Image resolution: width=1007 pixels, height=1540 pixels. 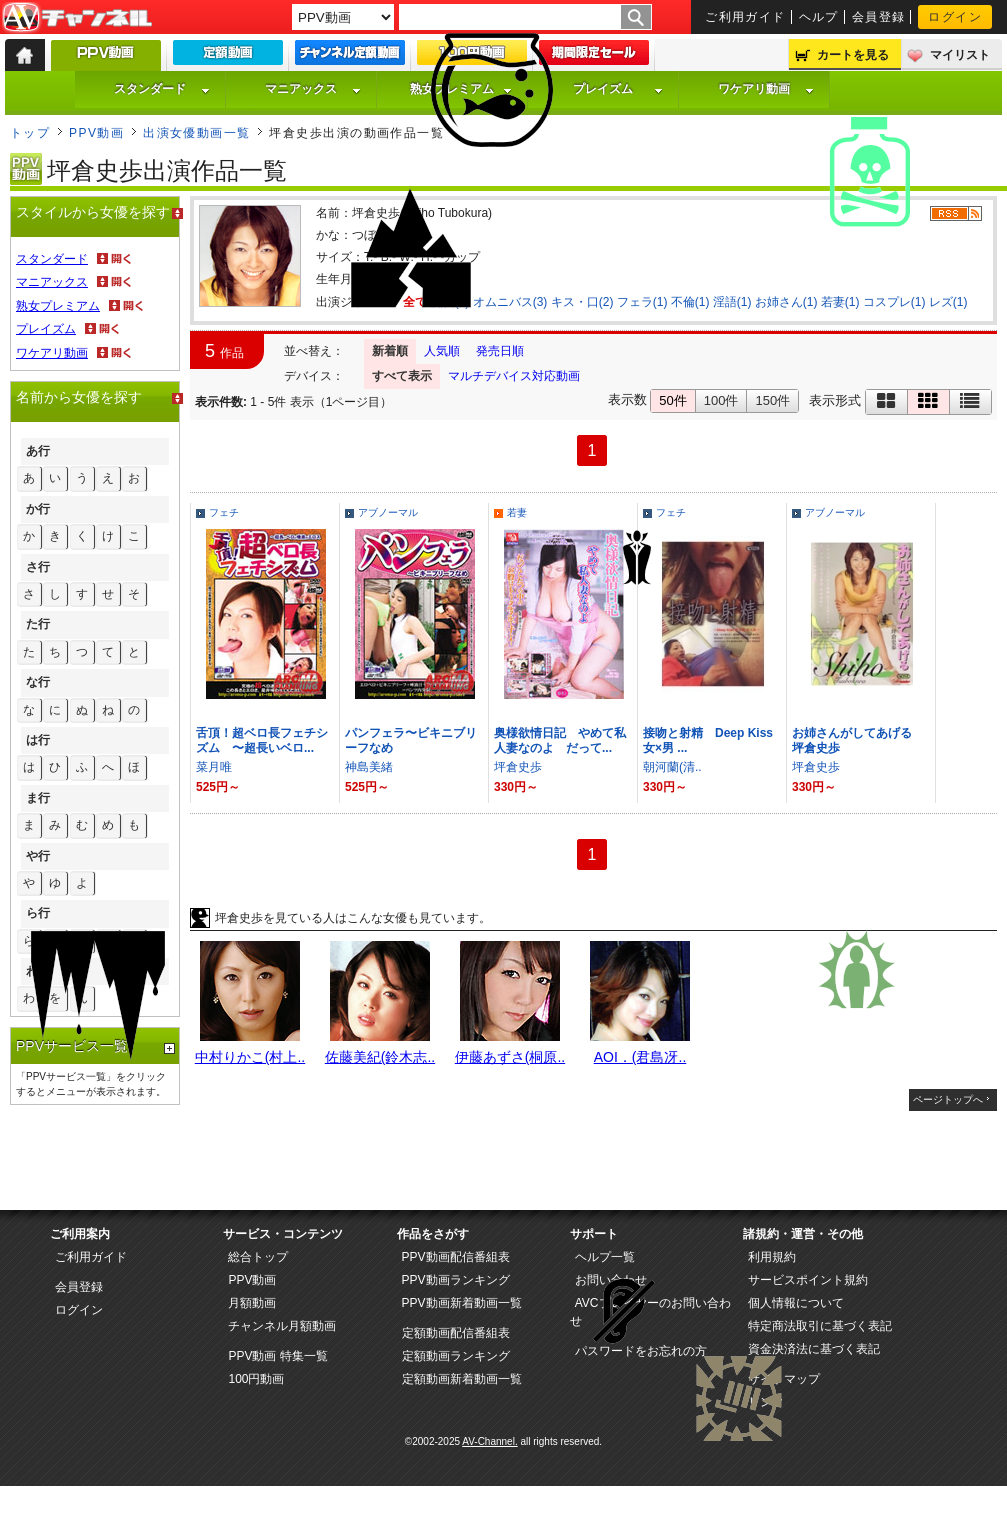 What do you see at coordinates (738, 1398) in the screenshot?
I see `activate a powerful attack or special move` at bounding box center [738, 1398].